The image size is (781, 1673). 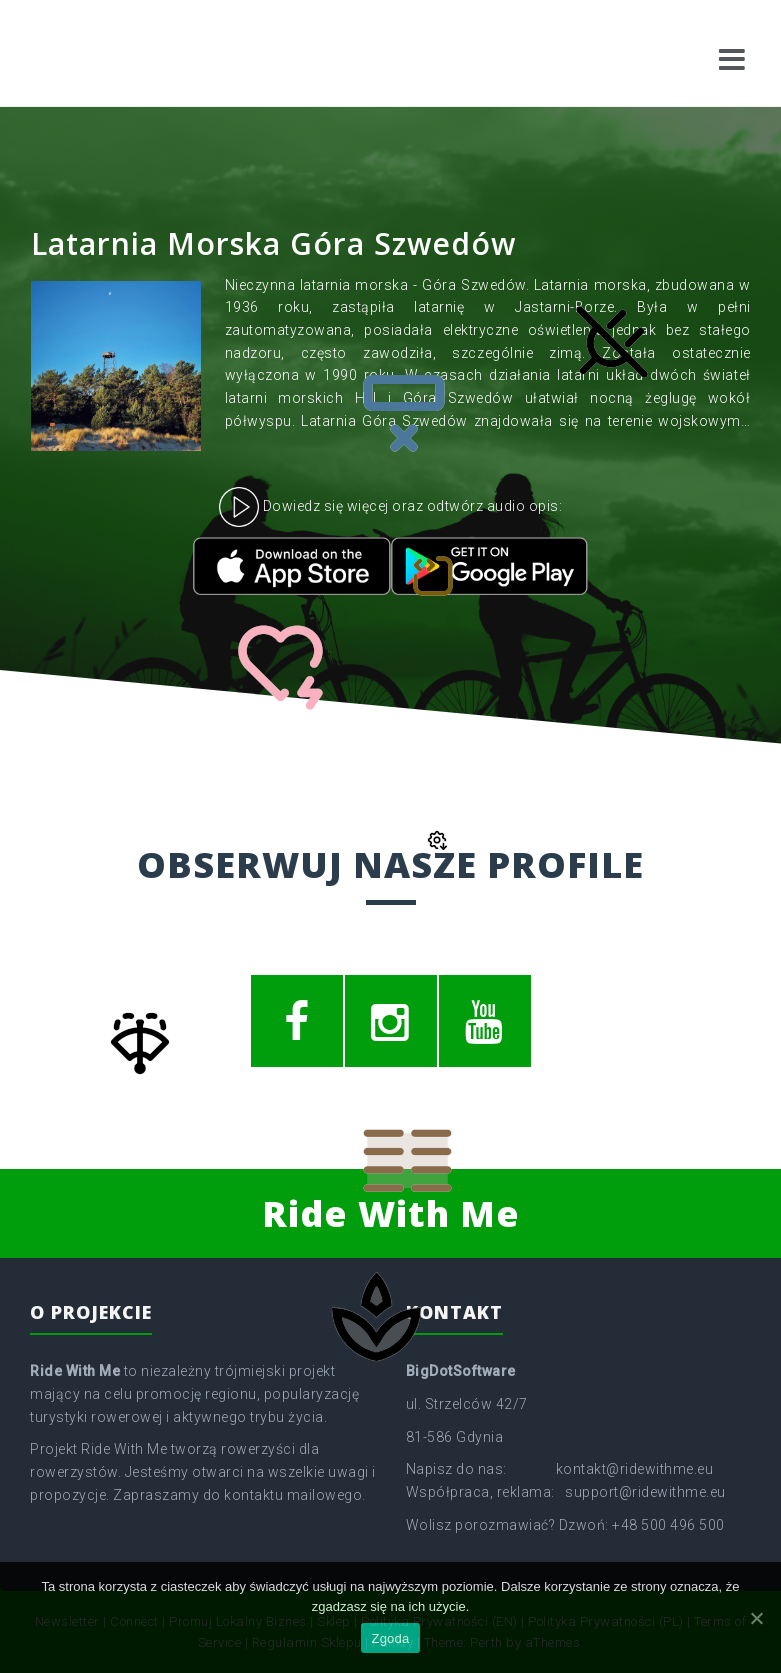 I want to click on access spa or wellness services, so click(x=376, y=1316).